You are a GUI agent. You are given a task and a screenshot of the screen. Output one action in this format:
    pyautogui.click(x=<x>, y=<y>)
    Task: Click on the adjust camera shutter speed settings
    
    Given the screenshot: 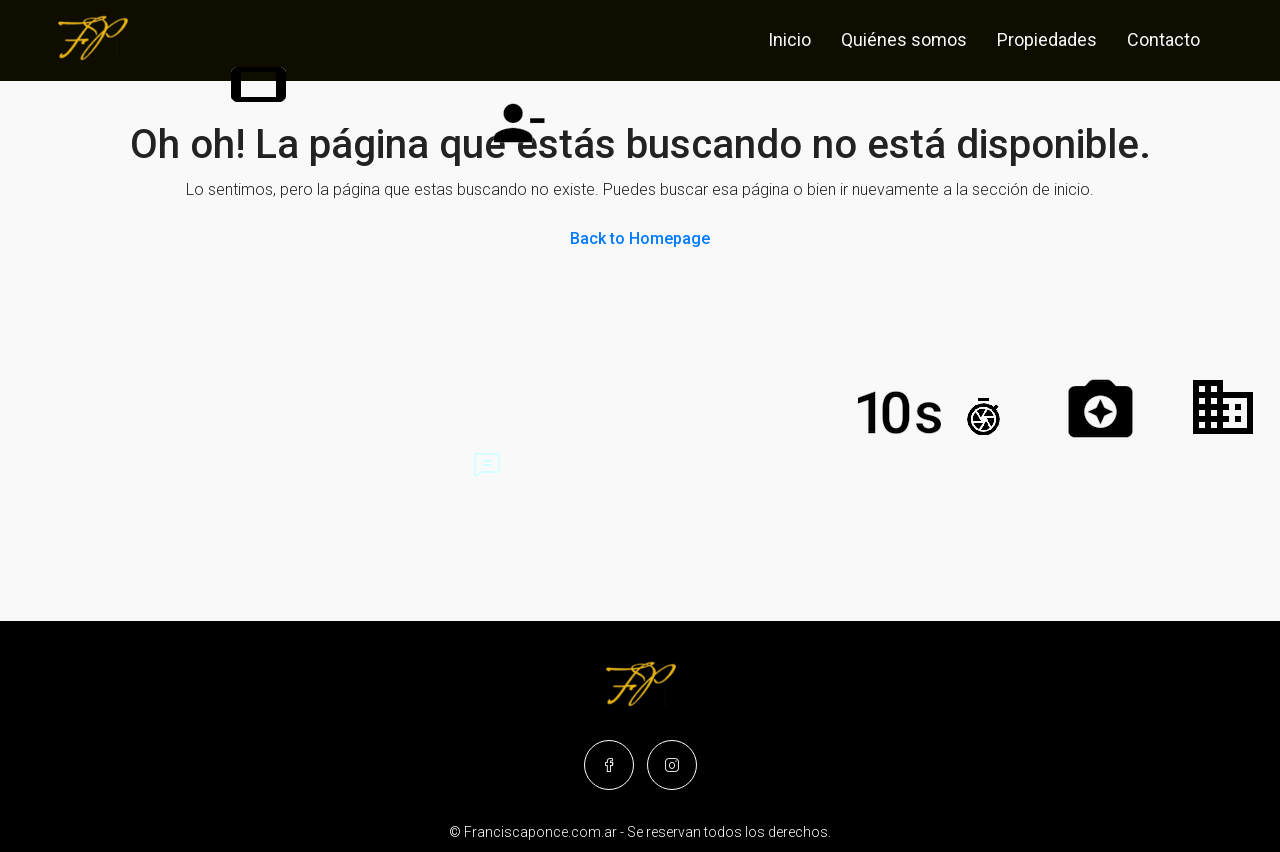 What is the action you would take?
    pyautogui.click(x=983, y=417)
    